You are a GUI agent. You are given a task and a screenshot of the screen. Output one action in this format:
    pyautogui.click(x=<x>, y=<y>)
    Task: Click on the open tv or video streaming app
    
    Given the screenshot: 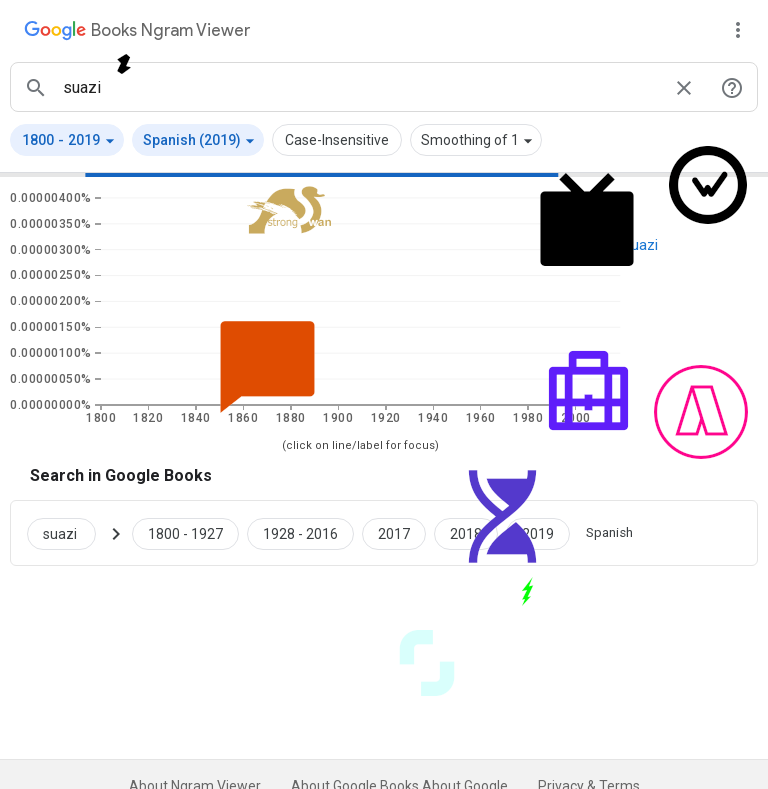 What is the action you would take?
    pyautogui.click(x=587, y=224)
    